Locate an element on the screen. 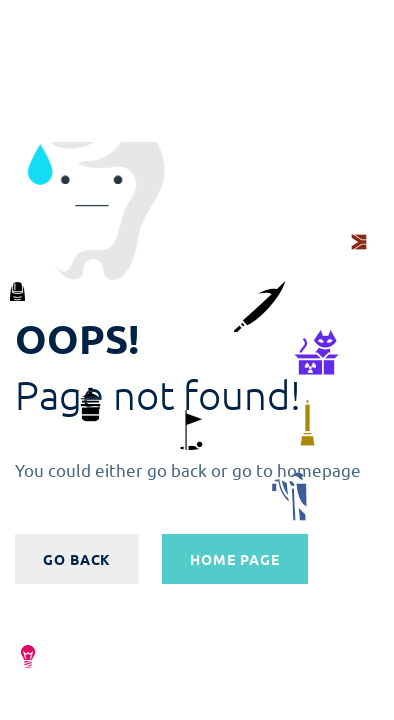  the hermit tarot card icon is located at coordinates (291, 496).